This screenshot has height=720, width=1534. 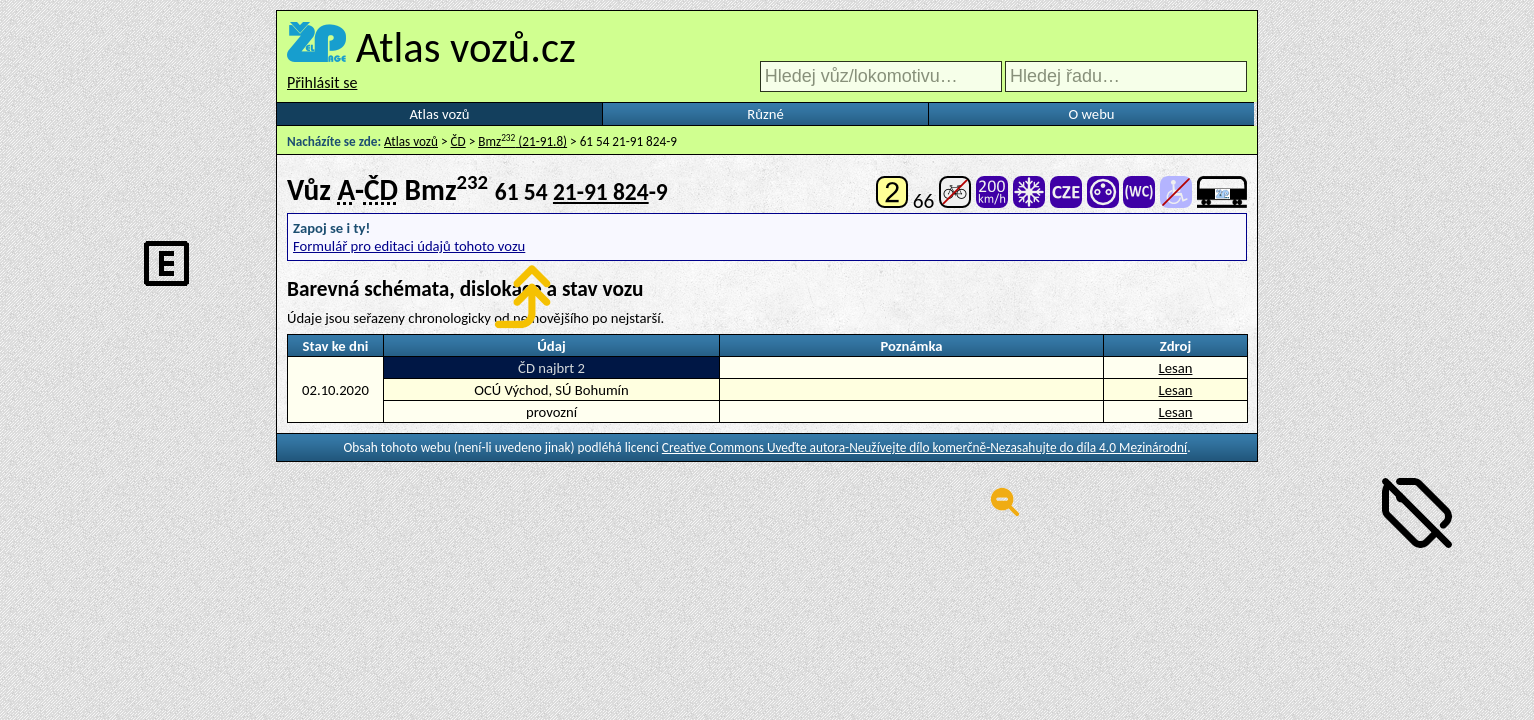 I want to click on move item to top of list, so click(x=524, y=298).